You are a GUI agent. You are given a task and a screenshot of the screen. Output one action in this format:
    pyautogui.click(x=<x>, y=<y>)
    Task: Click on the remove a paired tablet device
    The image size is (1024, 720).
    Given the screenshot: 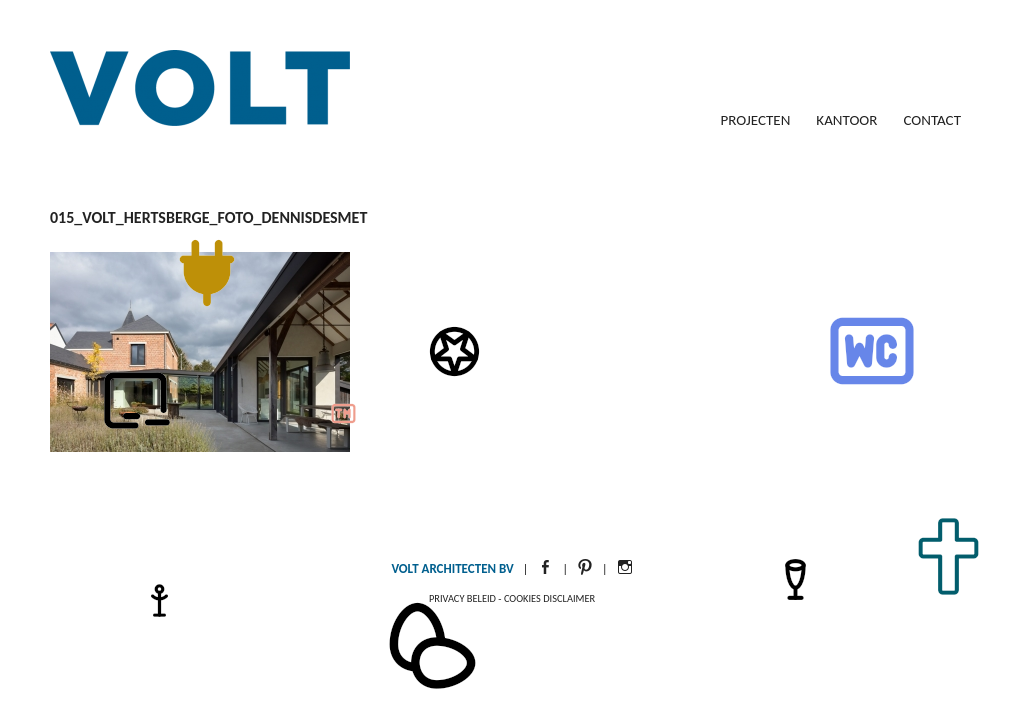 What is the action you would take?
    pyautogui.click(x=135, y=400)
    